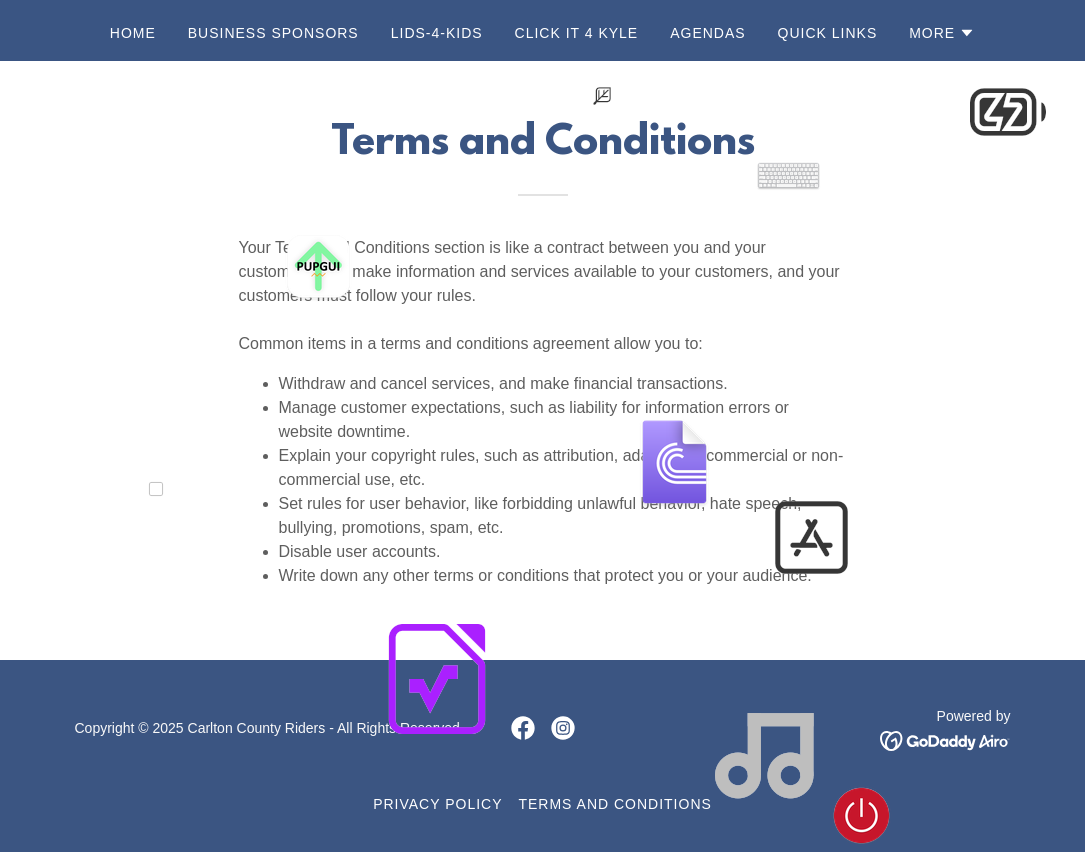 Image resolution: width=1085 pixels, height=852 pixels. Describe the element at coordinates (788, 175) in the screenshot. I see `connect a bluetooth keyboard` at that location.